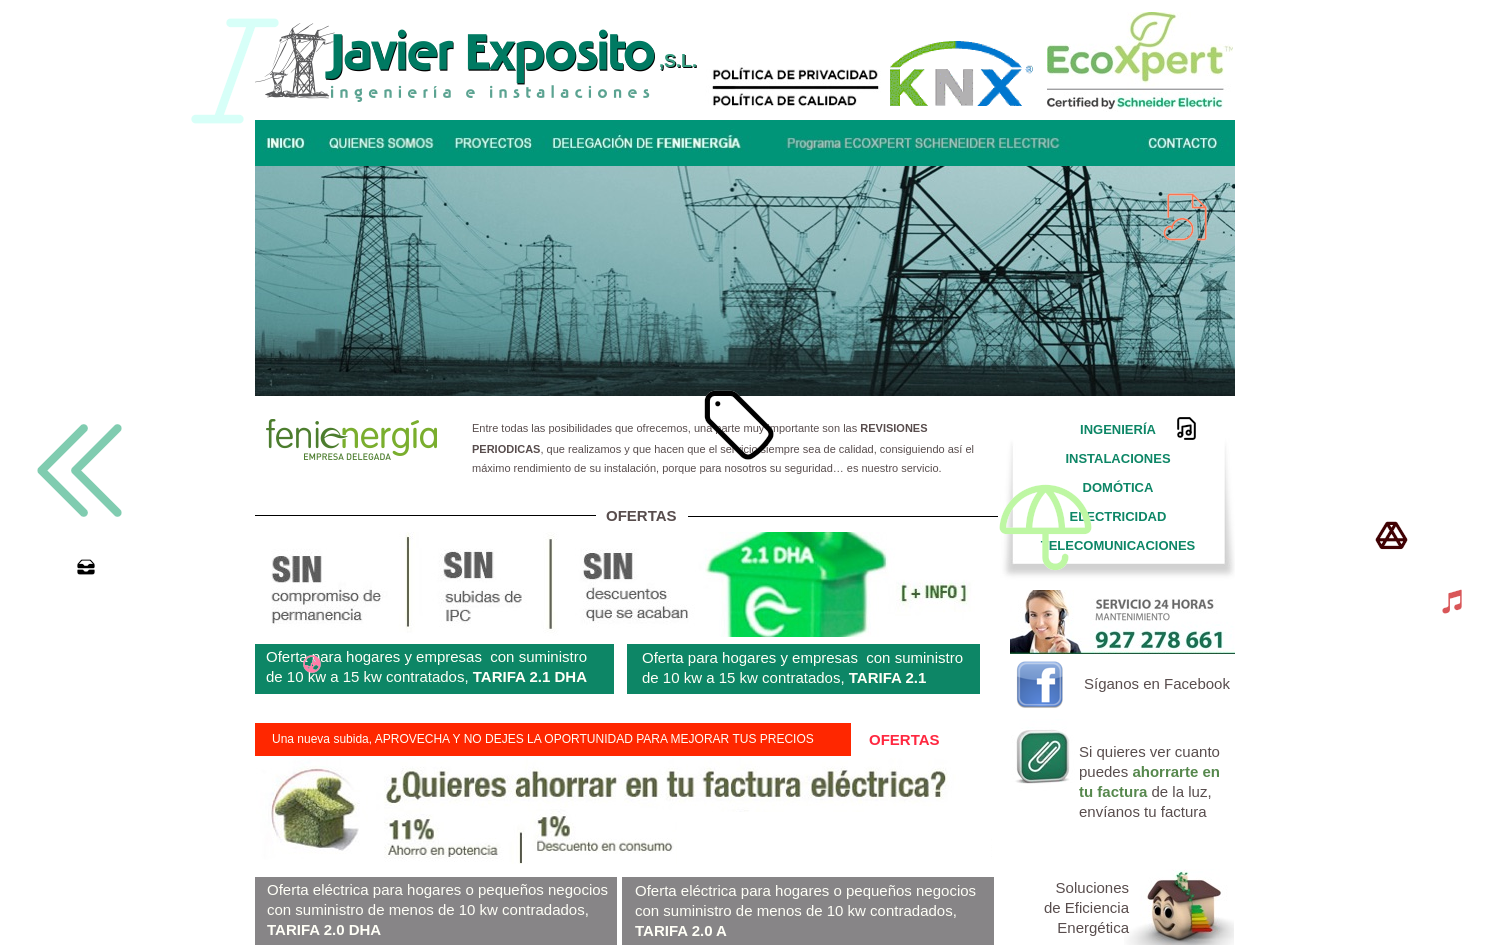 Image resolution: width=1490 pixels, height=945 pixels. Describe the element at coordinates (79, 470) in the screenshot. I see `go back to the beginning` at that location.